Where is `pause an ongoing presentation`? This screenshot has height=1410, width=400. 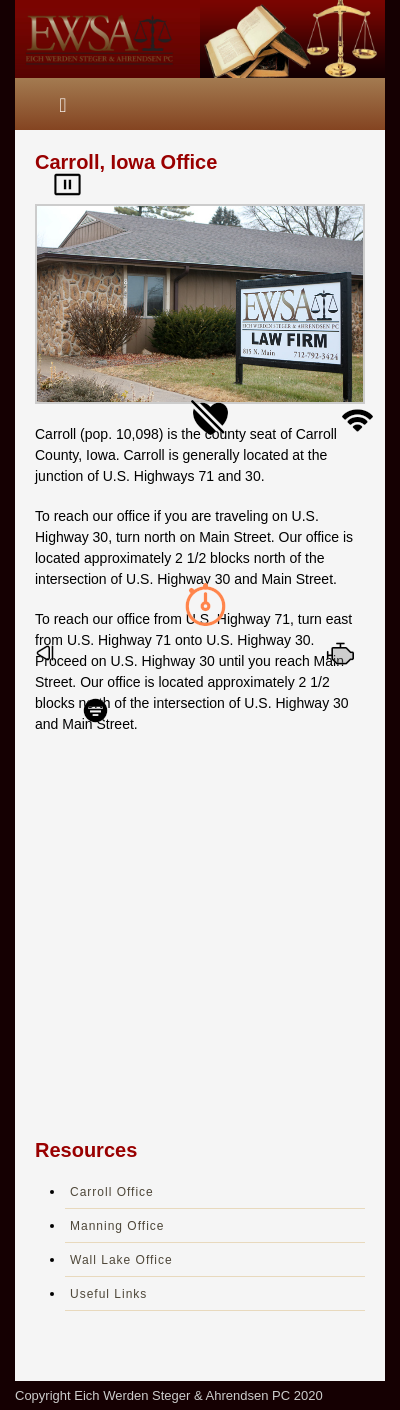
pause an ongoing presentation is located at coordinates (67, 184).